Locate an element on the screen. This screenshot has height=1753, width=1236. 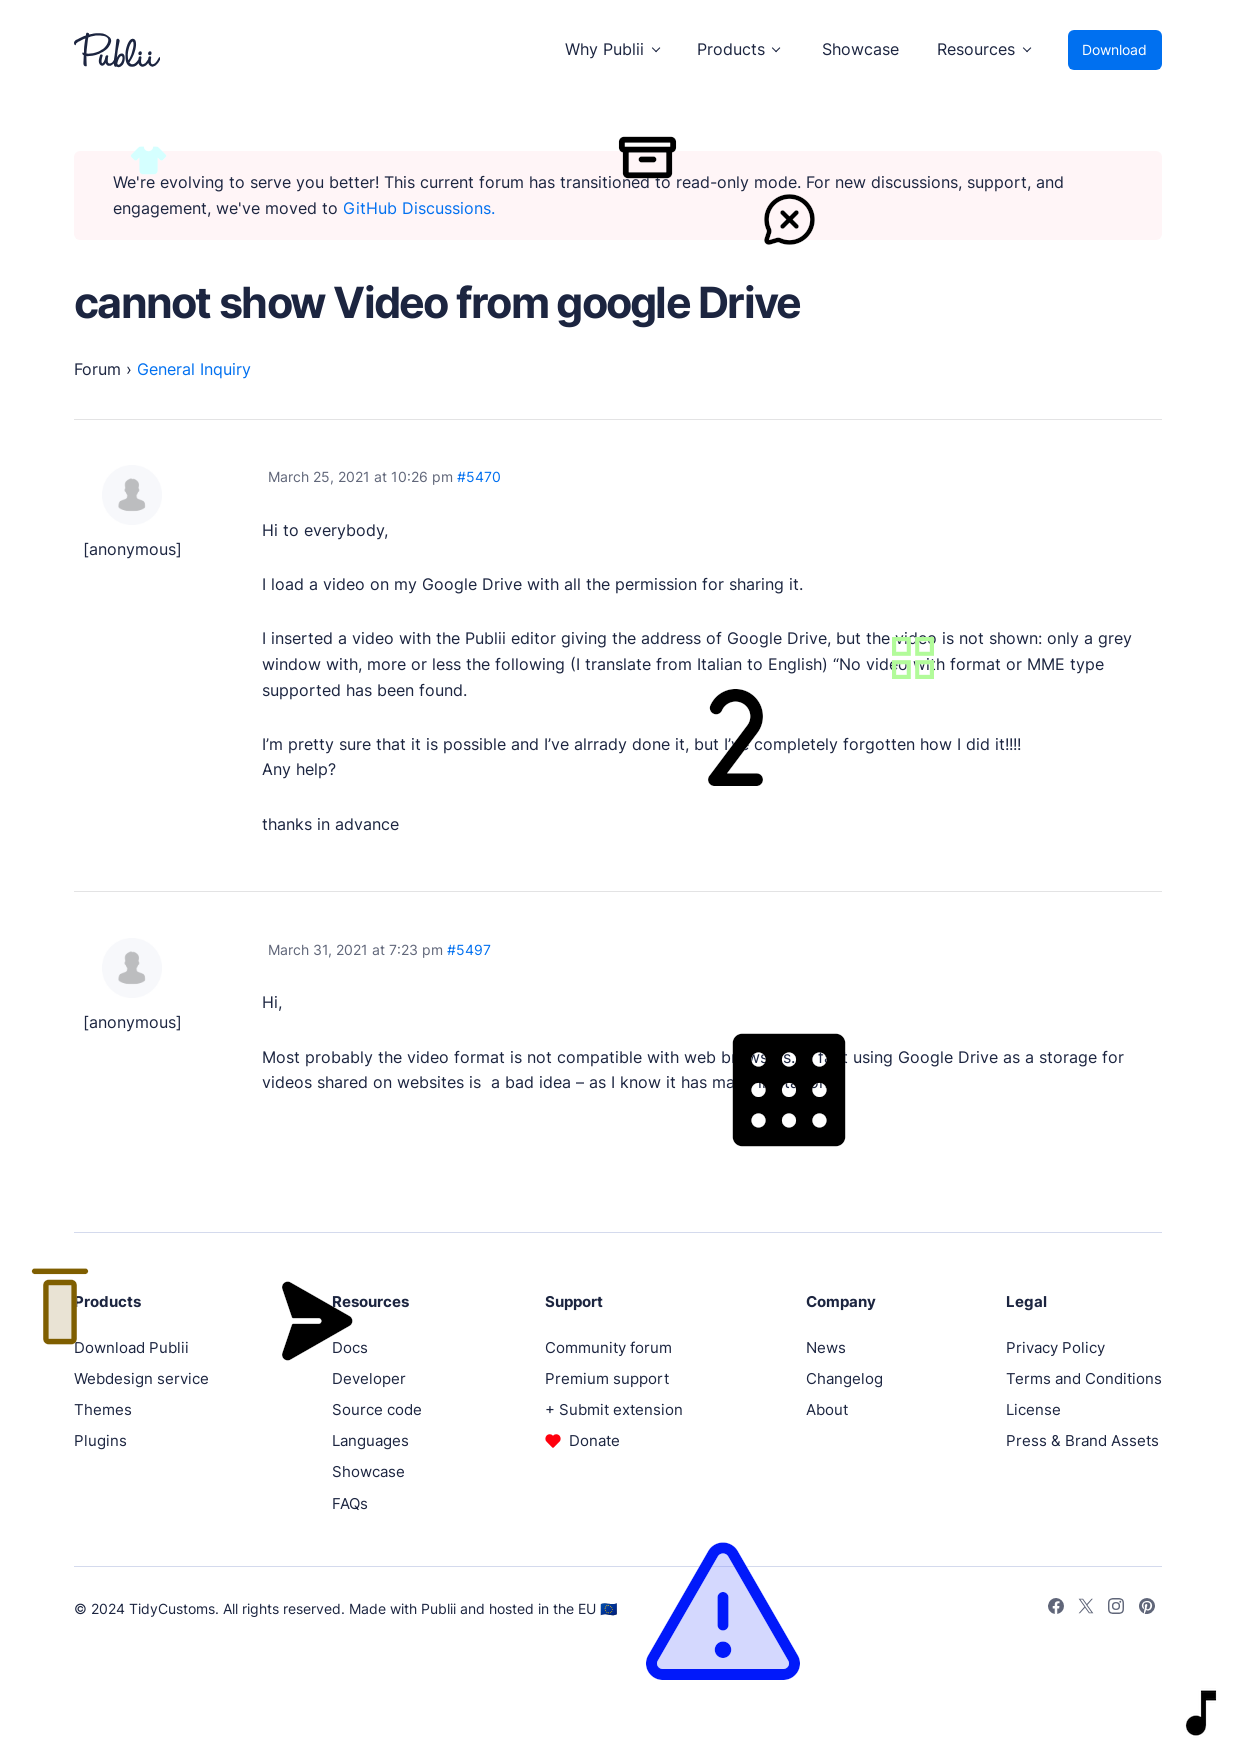
send a message is located at coordinates (313, 1321).